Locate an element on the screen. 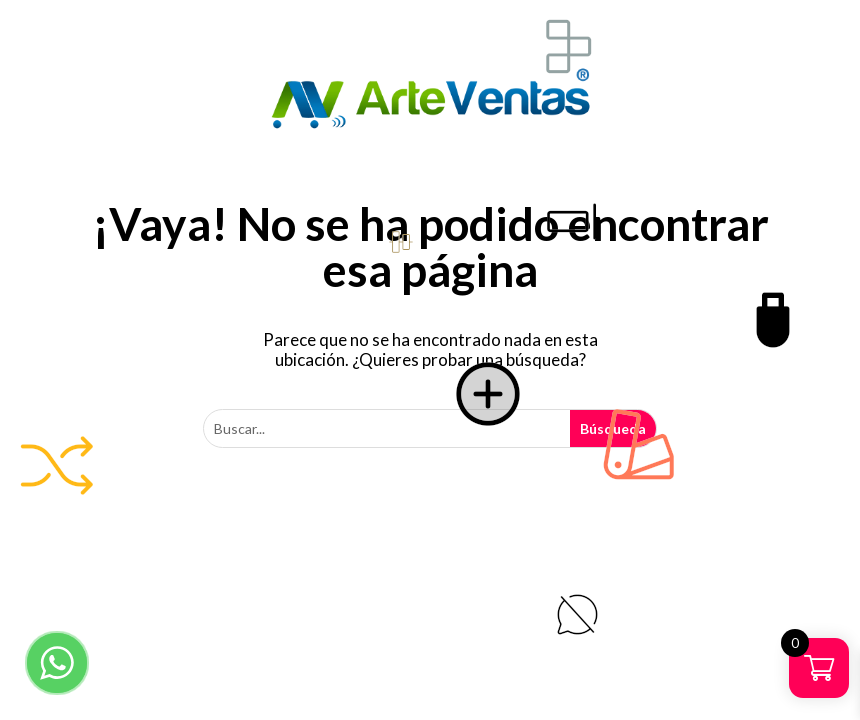 Image resolution: width=860 pixels, height=720 pixels. mute or disable chat notifications is located at coordinates (577, 614).